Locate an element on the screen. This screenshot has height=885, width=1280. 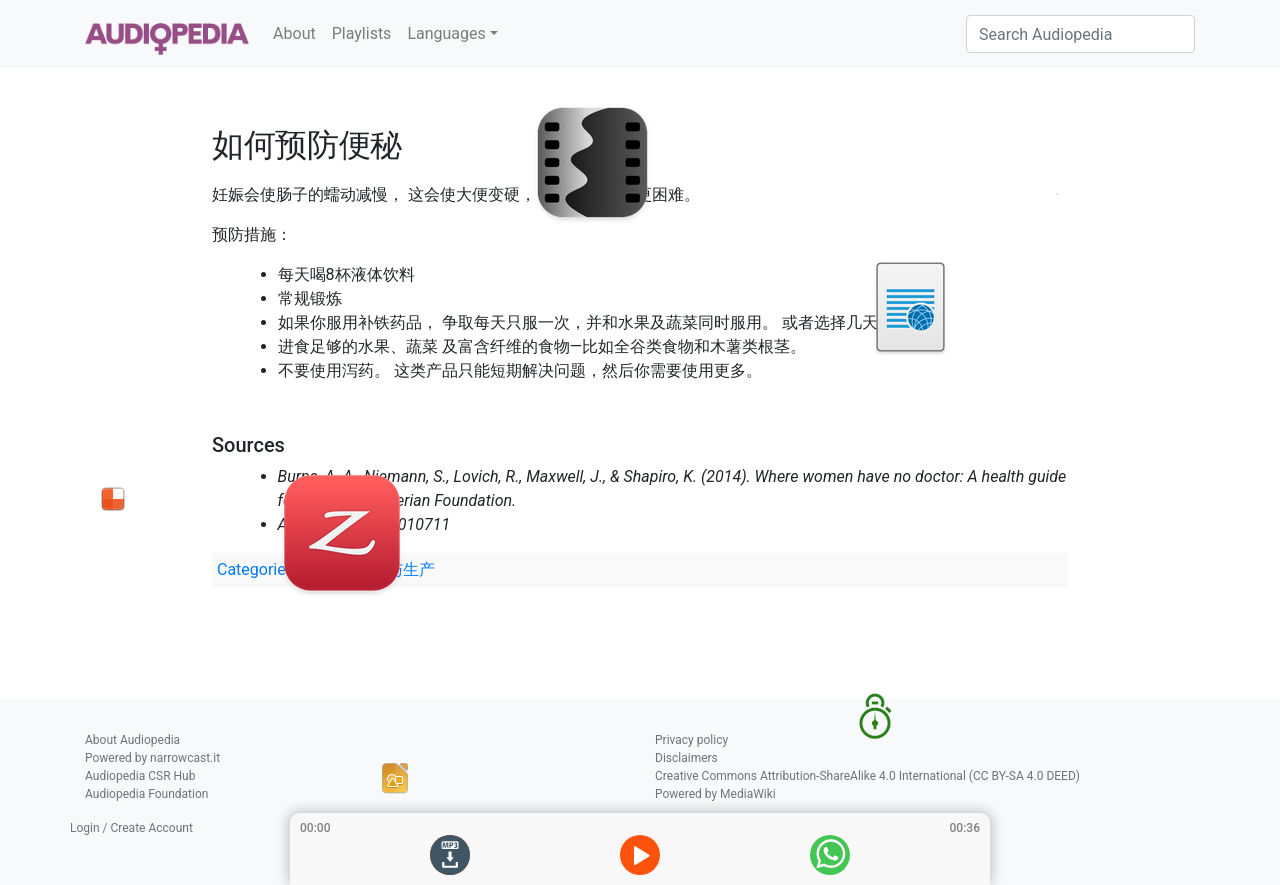
open flowblade video editor is located at coordinates (592, 162).